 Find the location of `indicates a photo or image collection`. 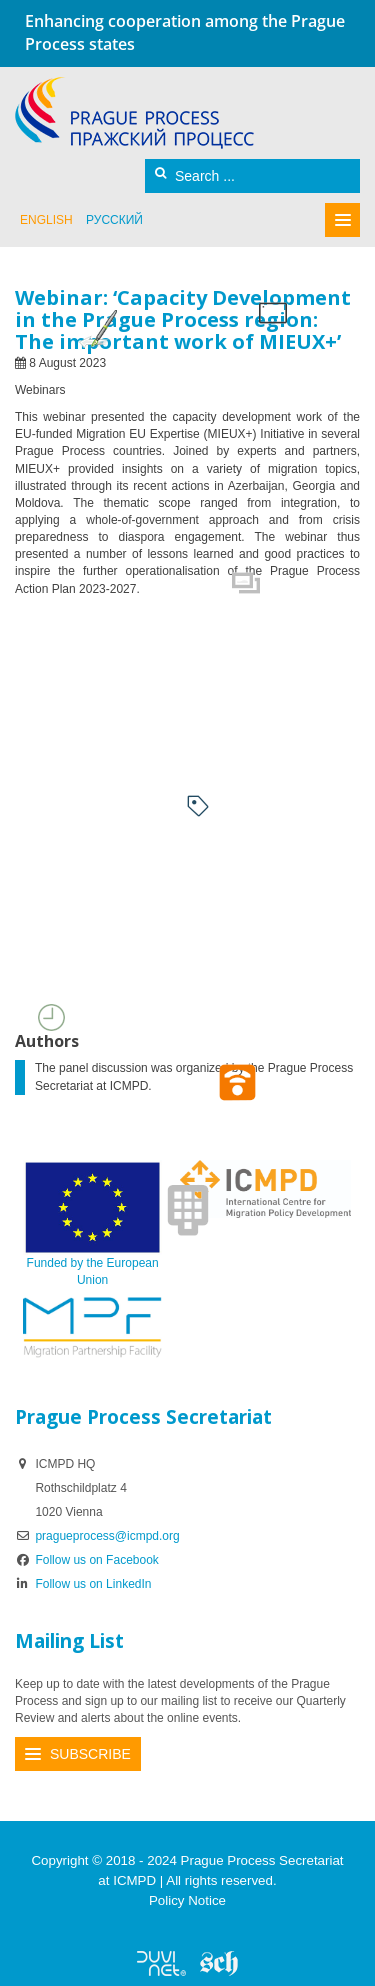

indicates a photo or image collection is located at coordinates (246, 583).